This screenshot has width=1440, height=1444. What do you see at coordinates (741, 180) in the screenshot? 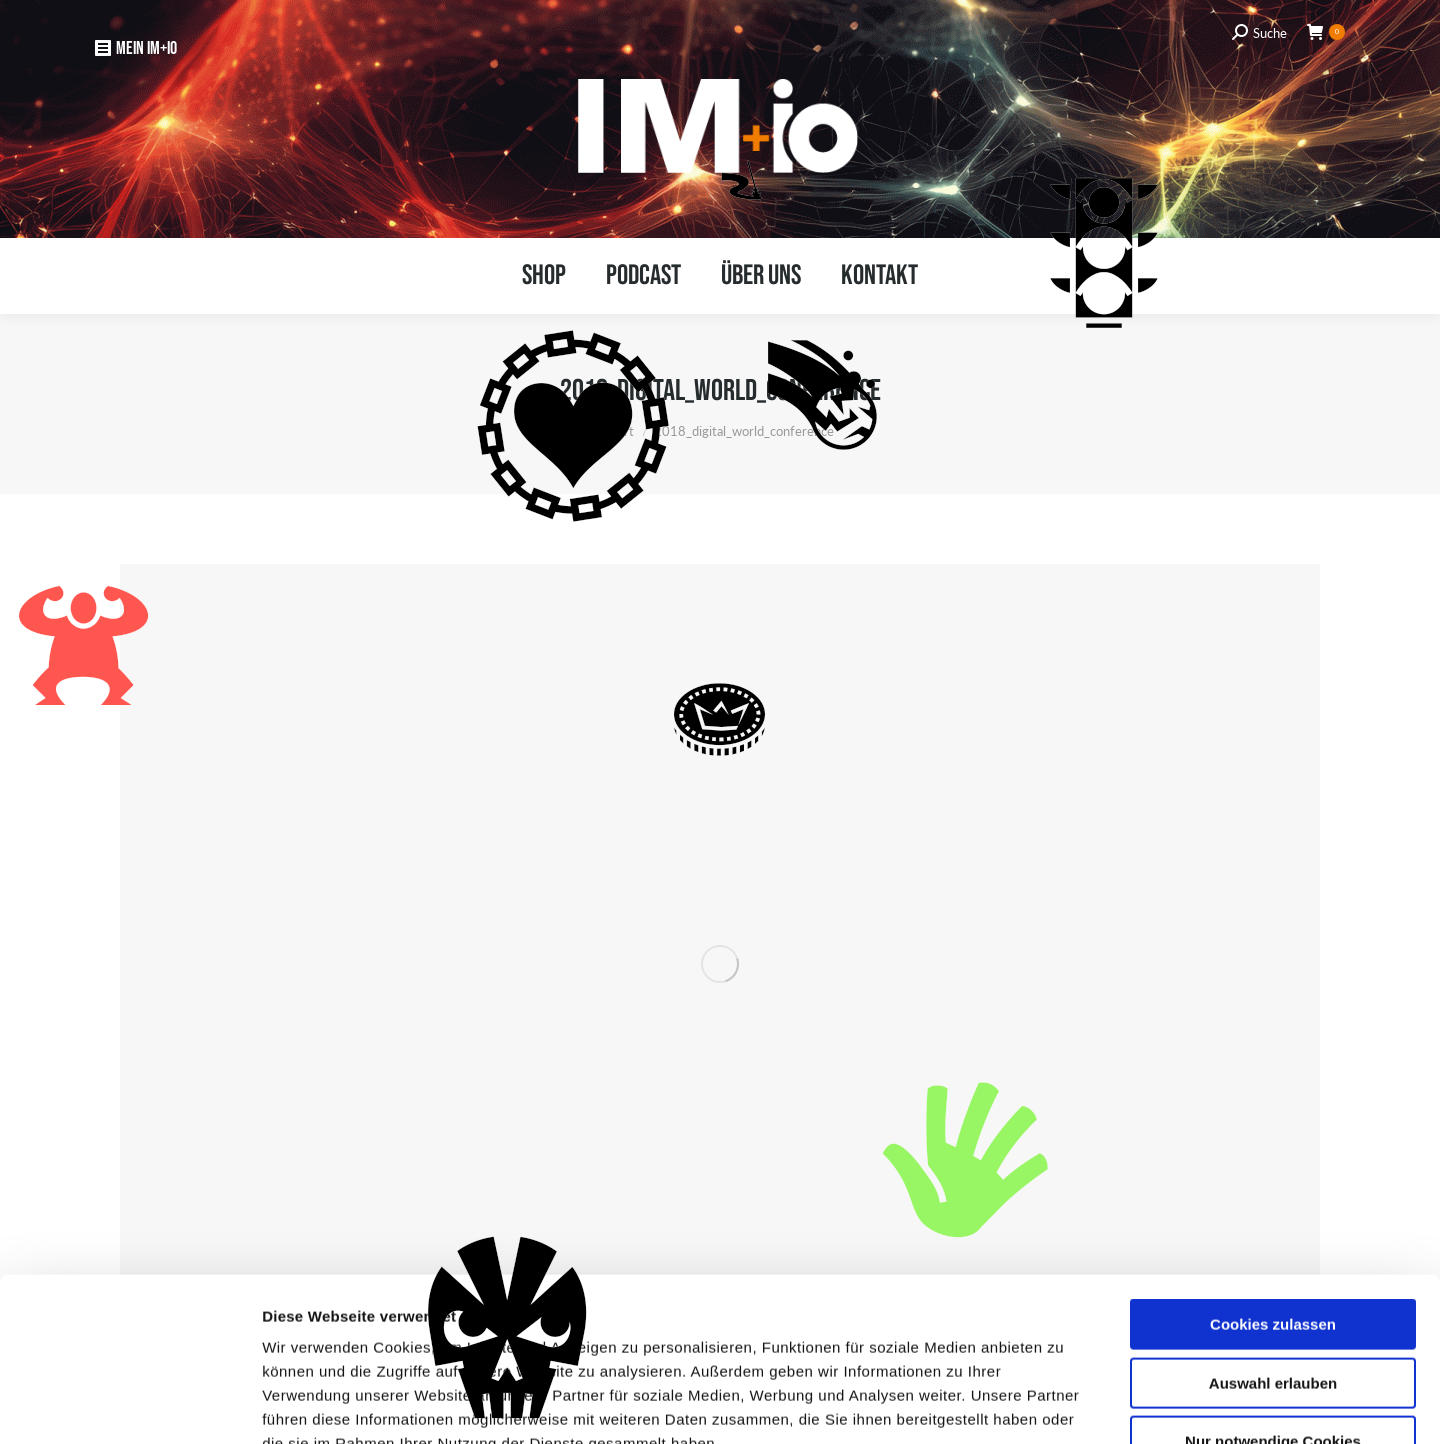
I see `activate laser attack ability` at bounding box center [741, 180].